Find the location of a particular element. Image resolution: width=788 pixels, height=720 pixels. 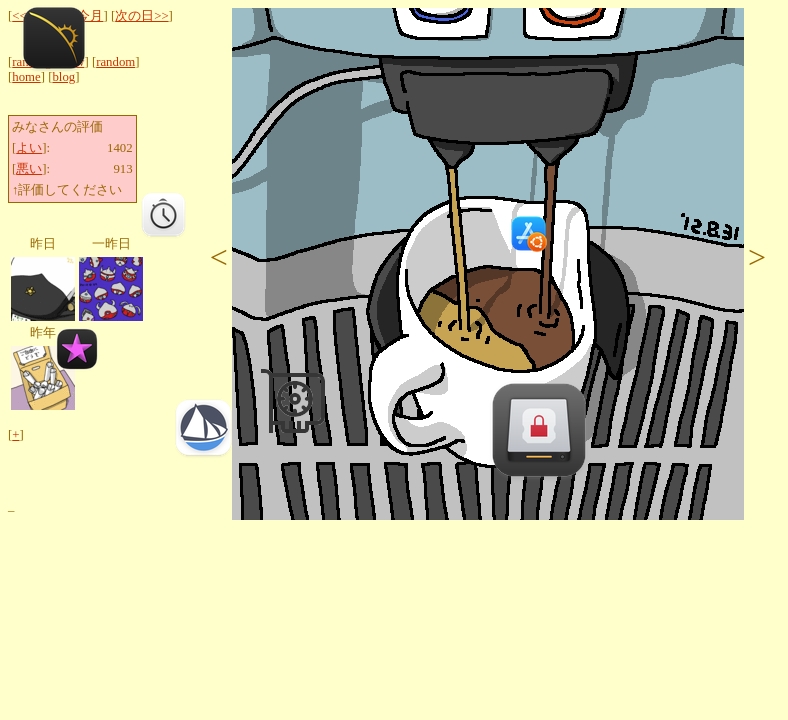

open the iTunes Store app is located at coordinates (77, 349).